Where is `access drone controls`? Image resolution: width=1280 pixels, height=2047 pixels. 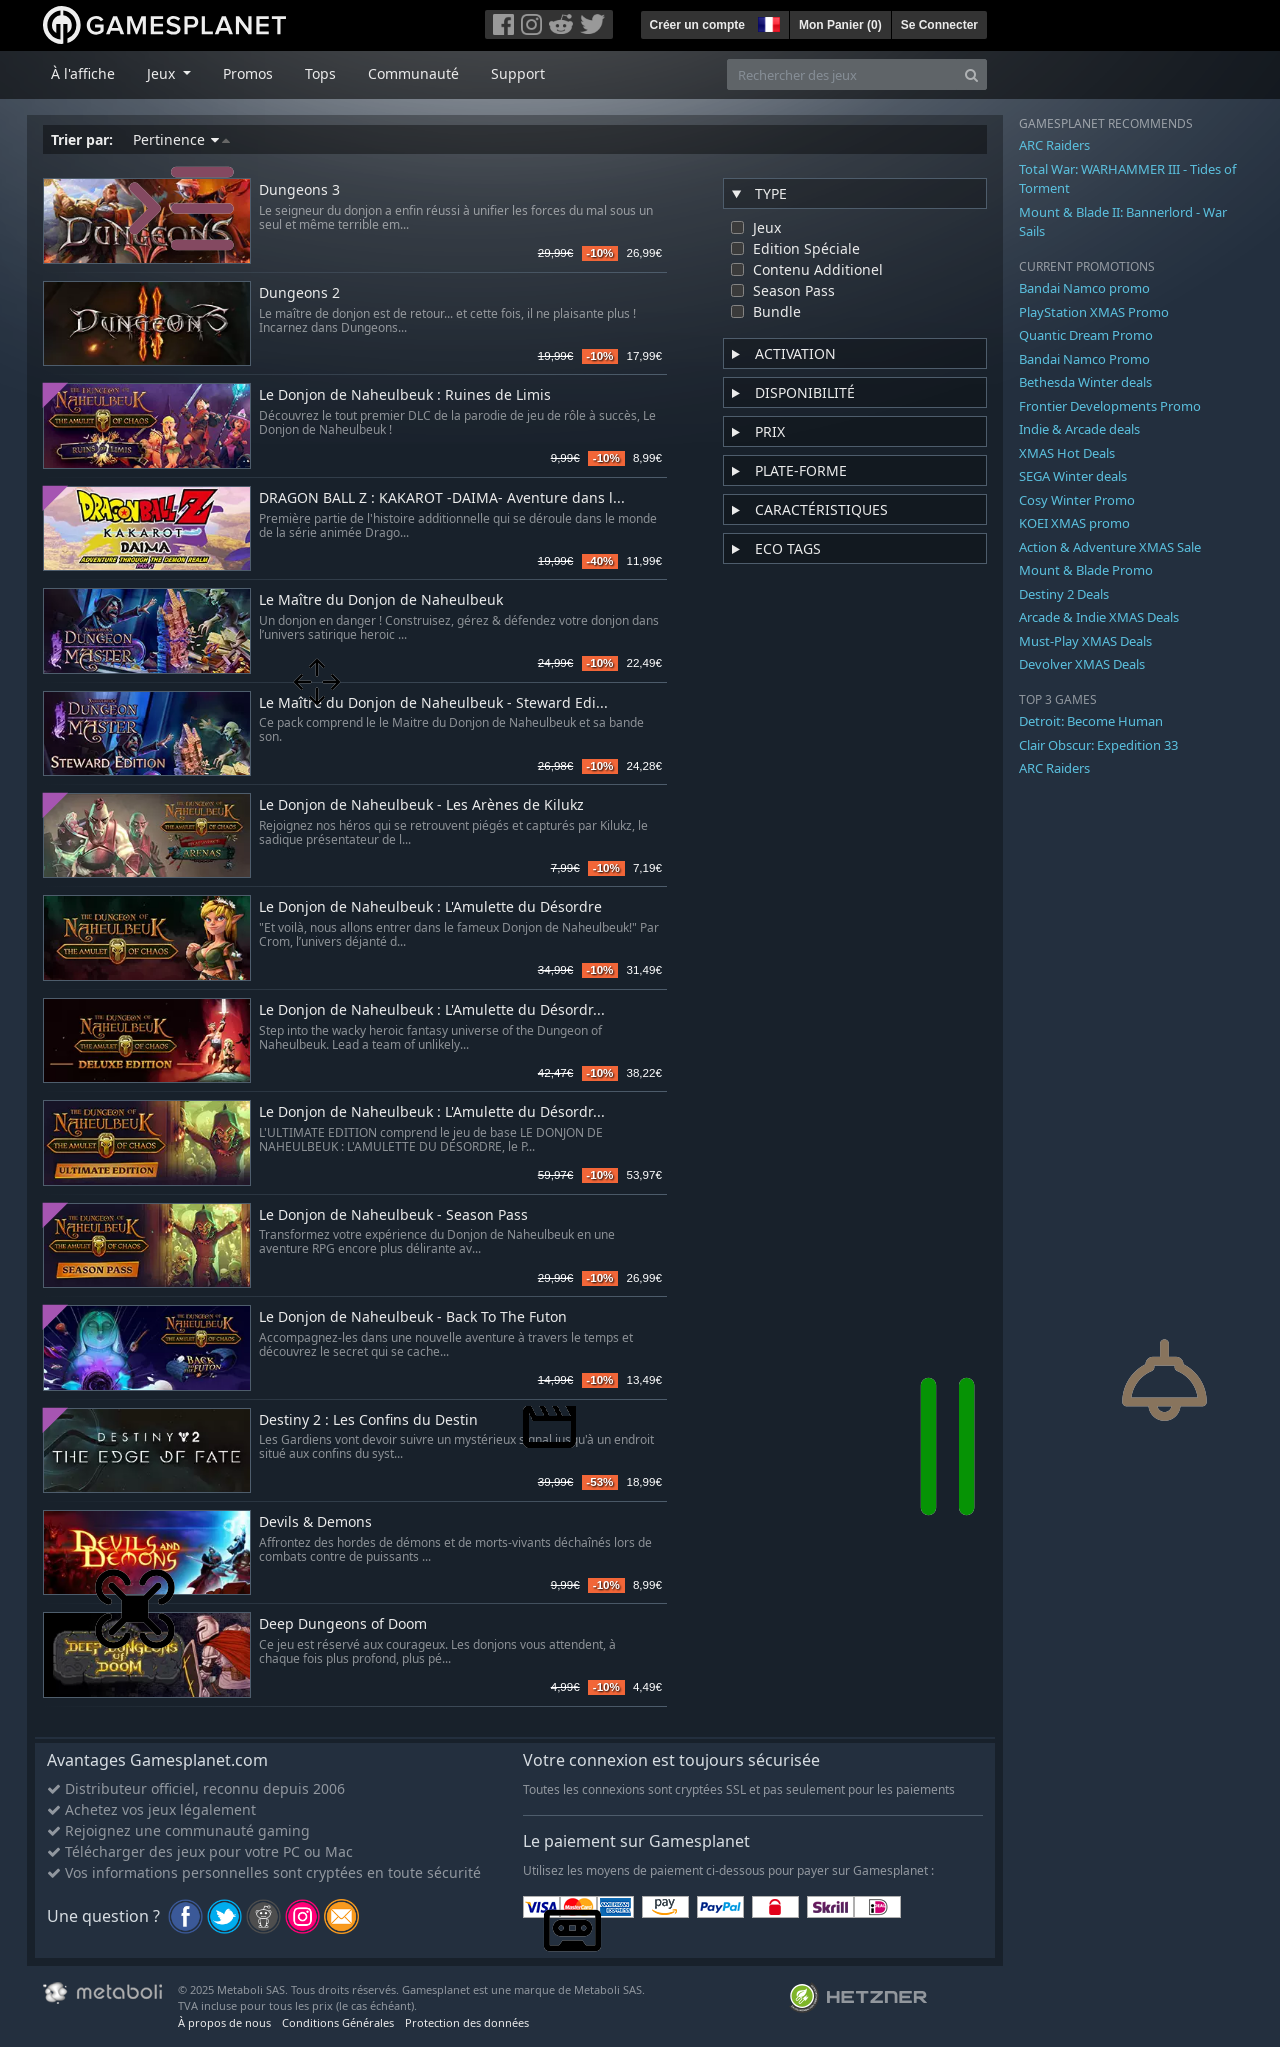 access drone controls is located at coordinates (135, 1609).